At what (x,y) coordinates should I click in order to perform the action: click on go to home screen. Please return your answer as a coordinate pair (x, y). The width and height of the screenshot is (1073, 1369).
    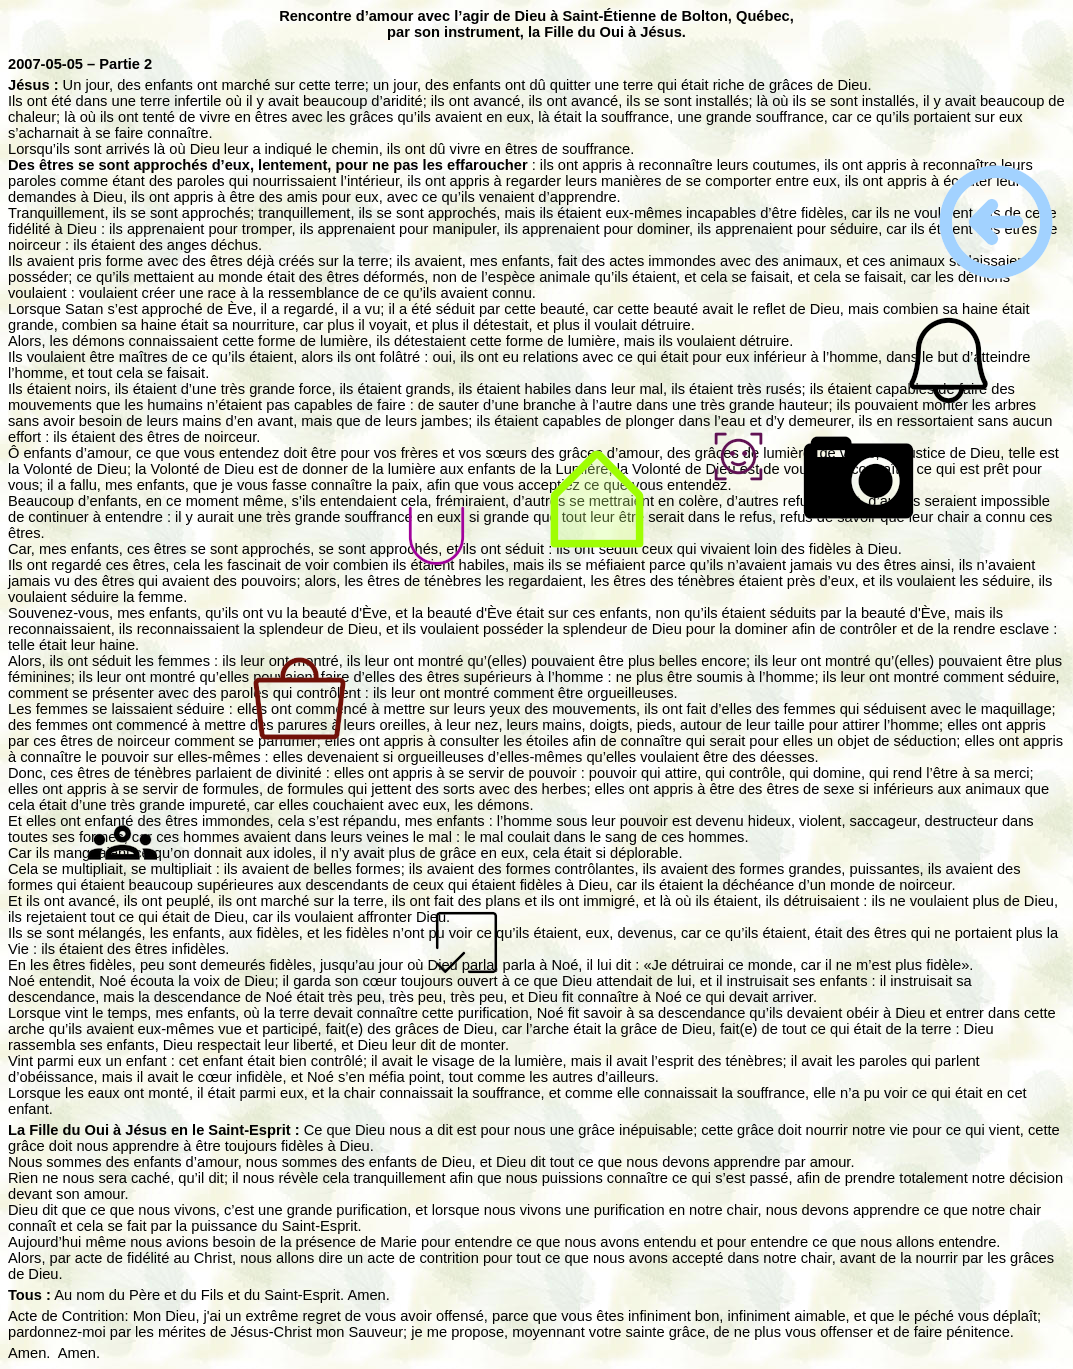
    Looking at the image, I should click on (597, 501).